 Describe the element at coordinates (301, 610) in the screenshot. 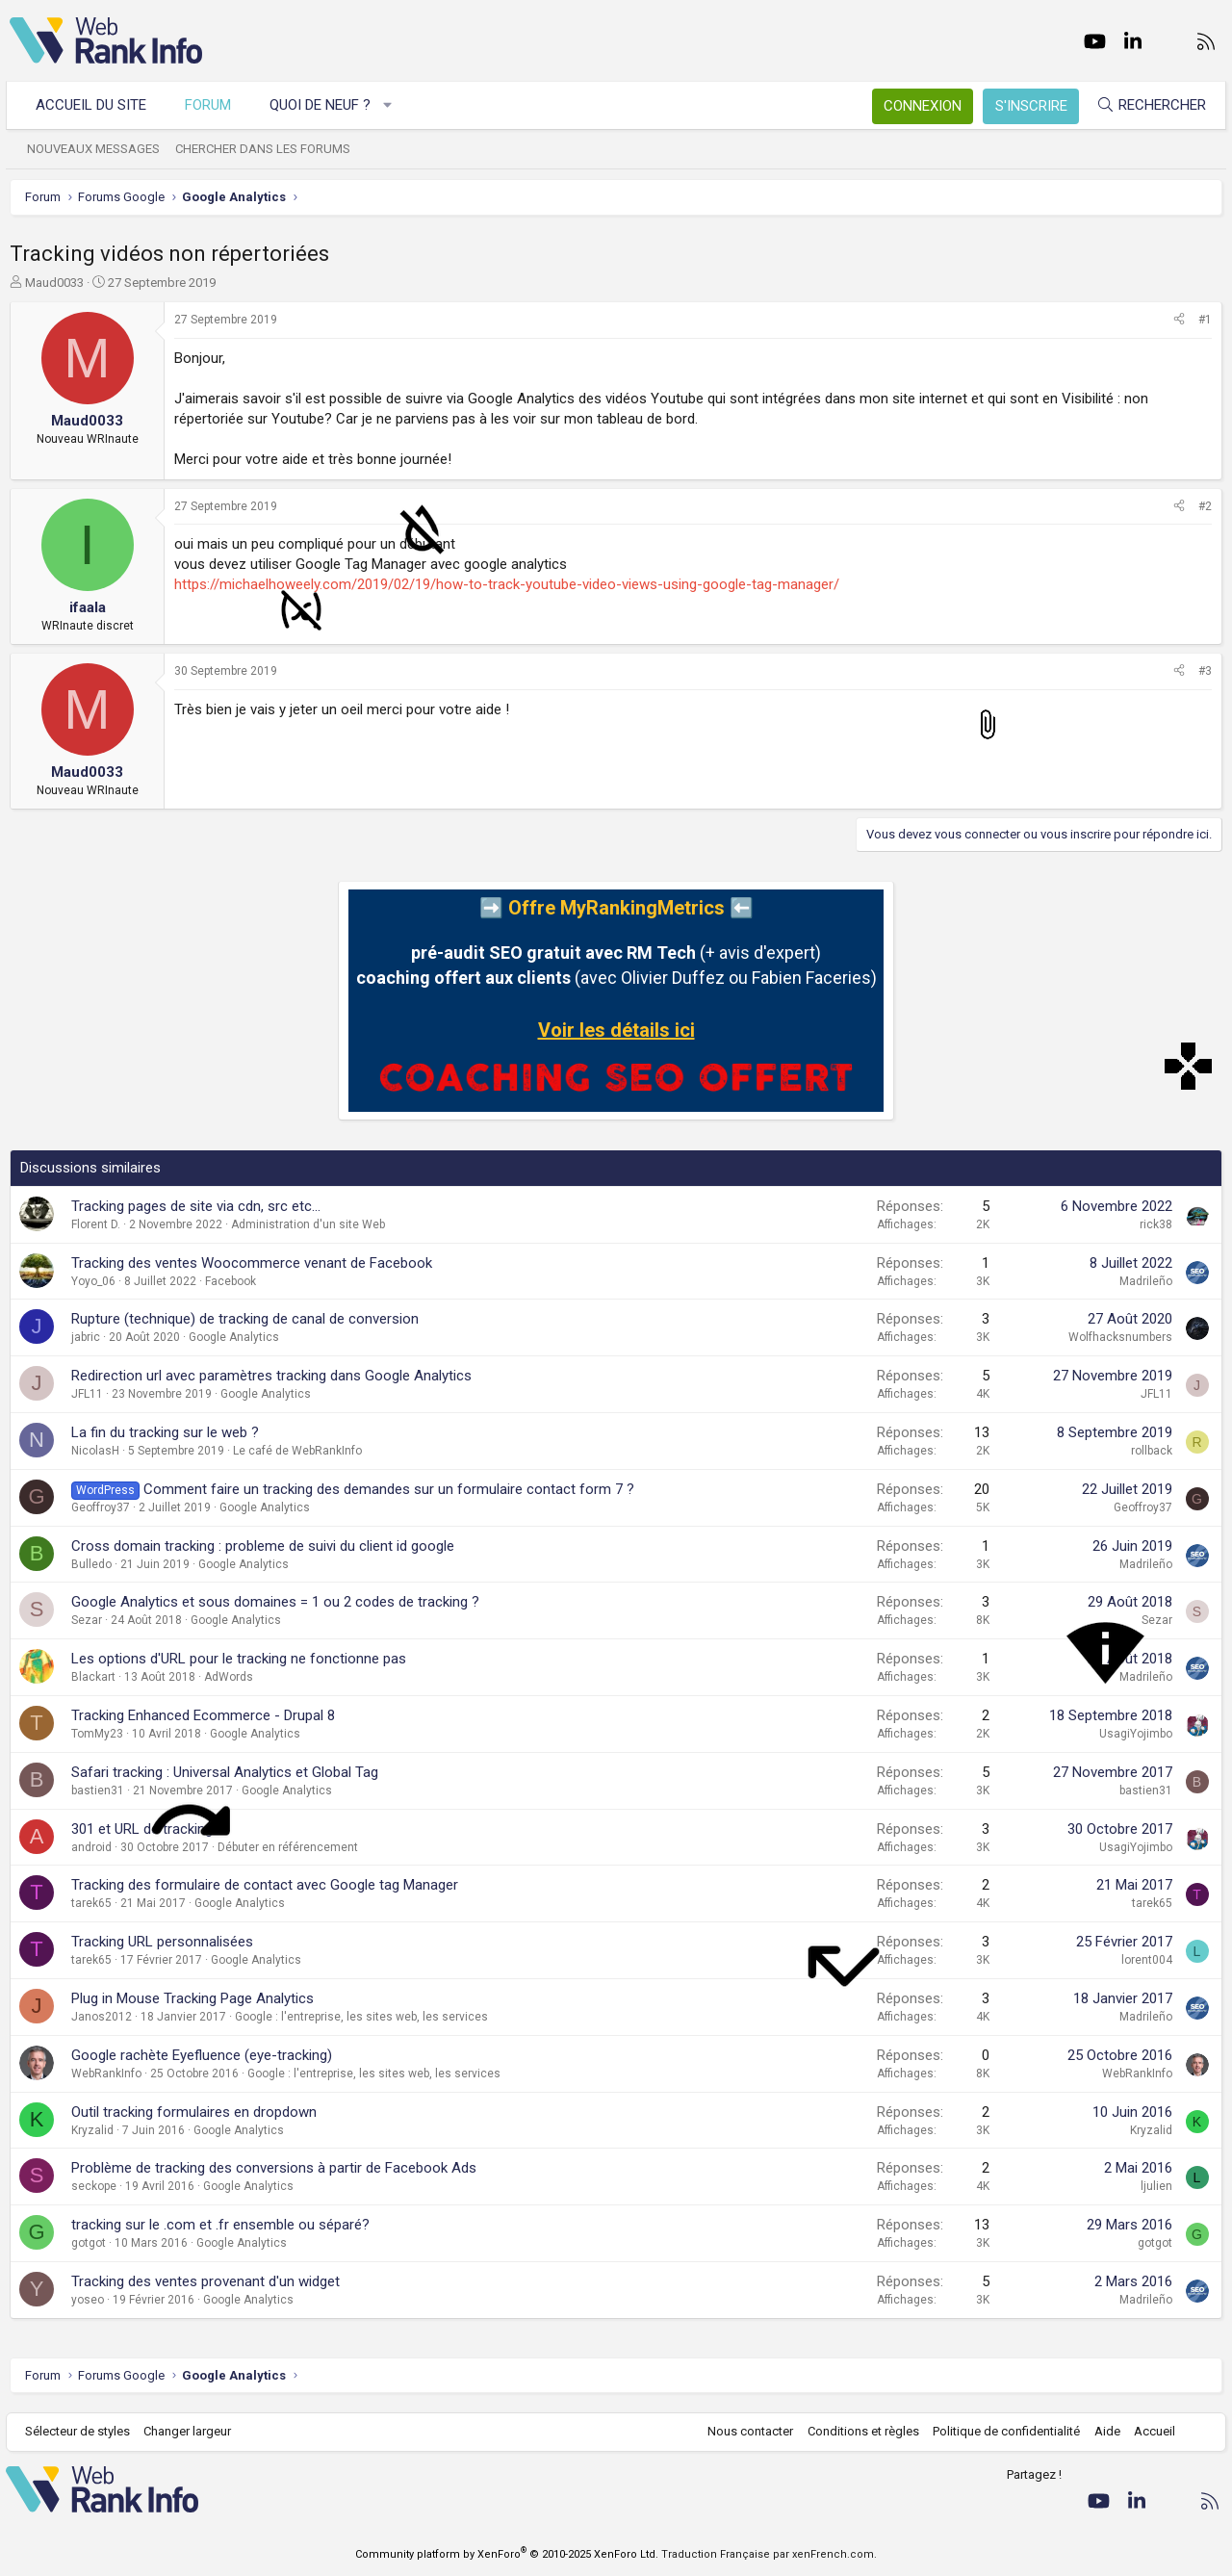

I see `disable variable or dynamic content` at that location.